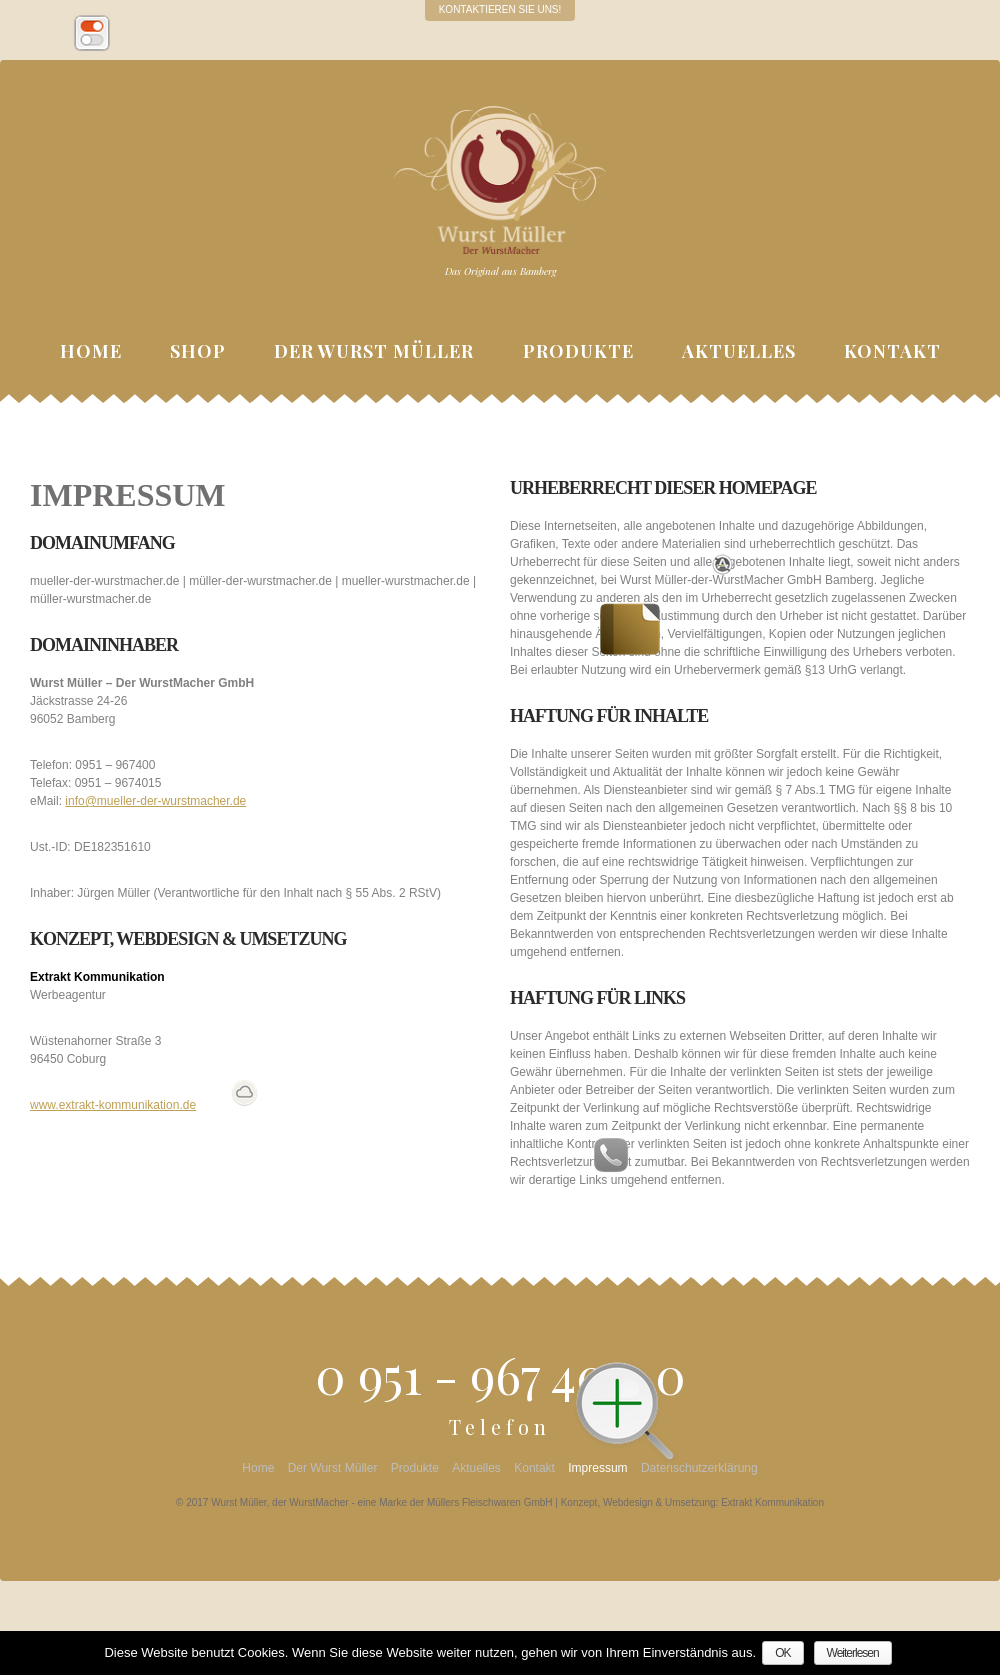  I want to click on indicates file is synced with Dropbox cloud storage, so click(244, 1092).